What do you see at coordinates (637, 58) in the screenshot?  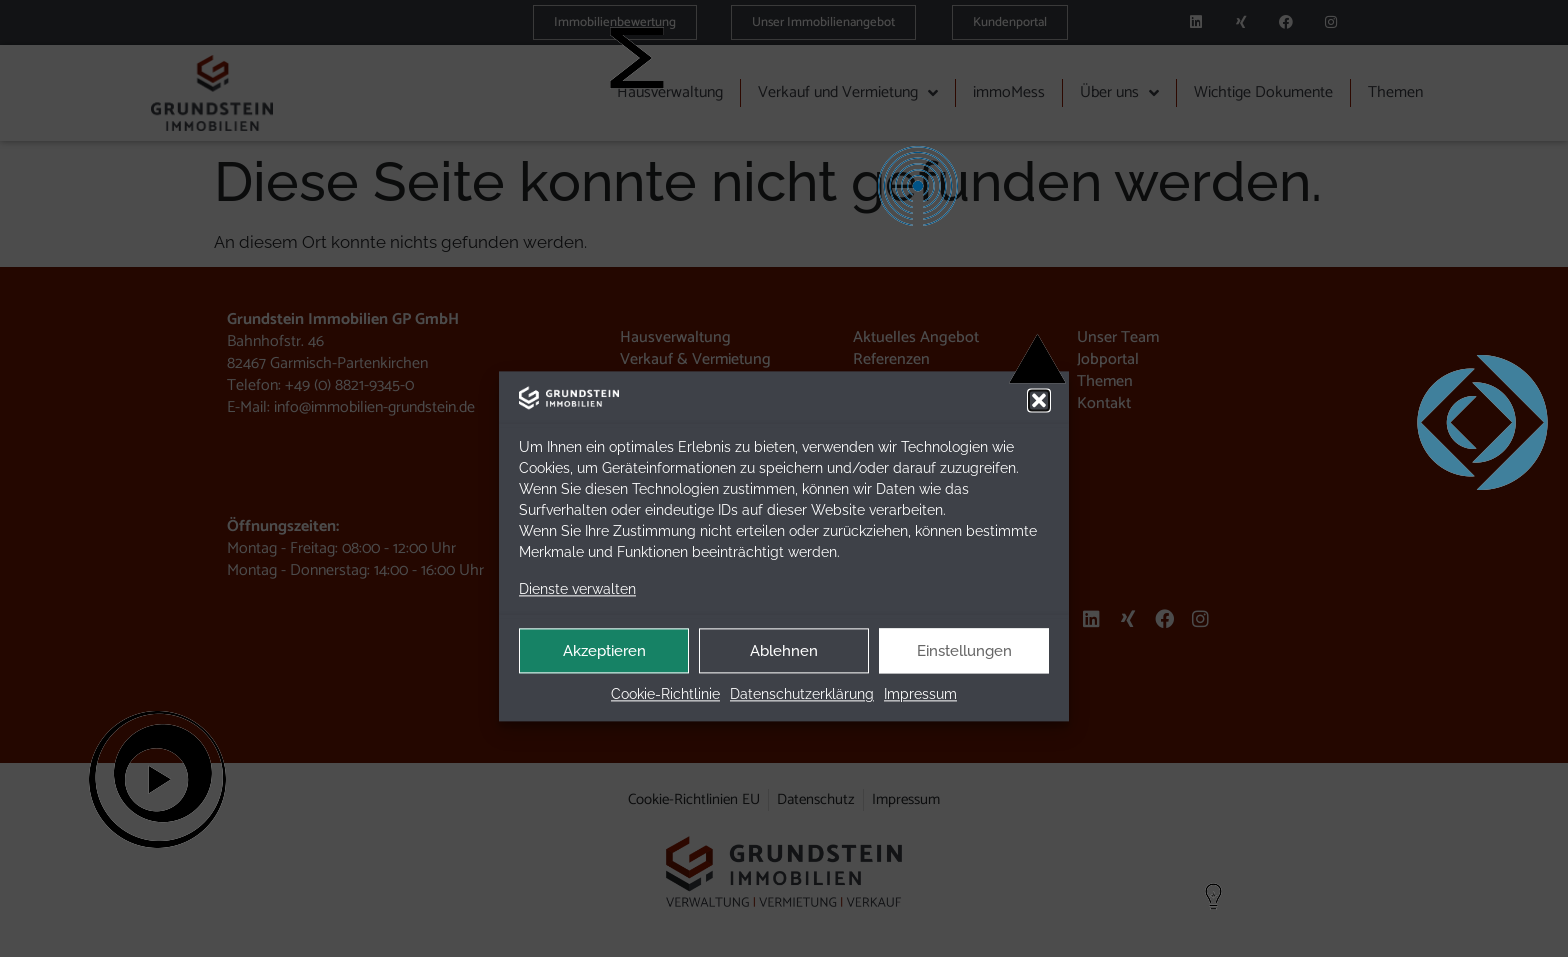 I see `insert a mathematical sum or formula` at bounding box center [637, 58].